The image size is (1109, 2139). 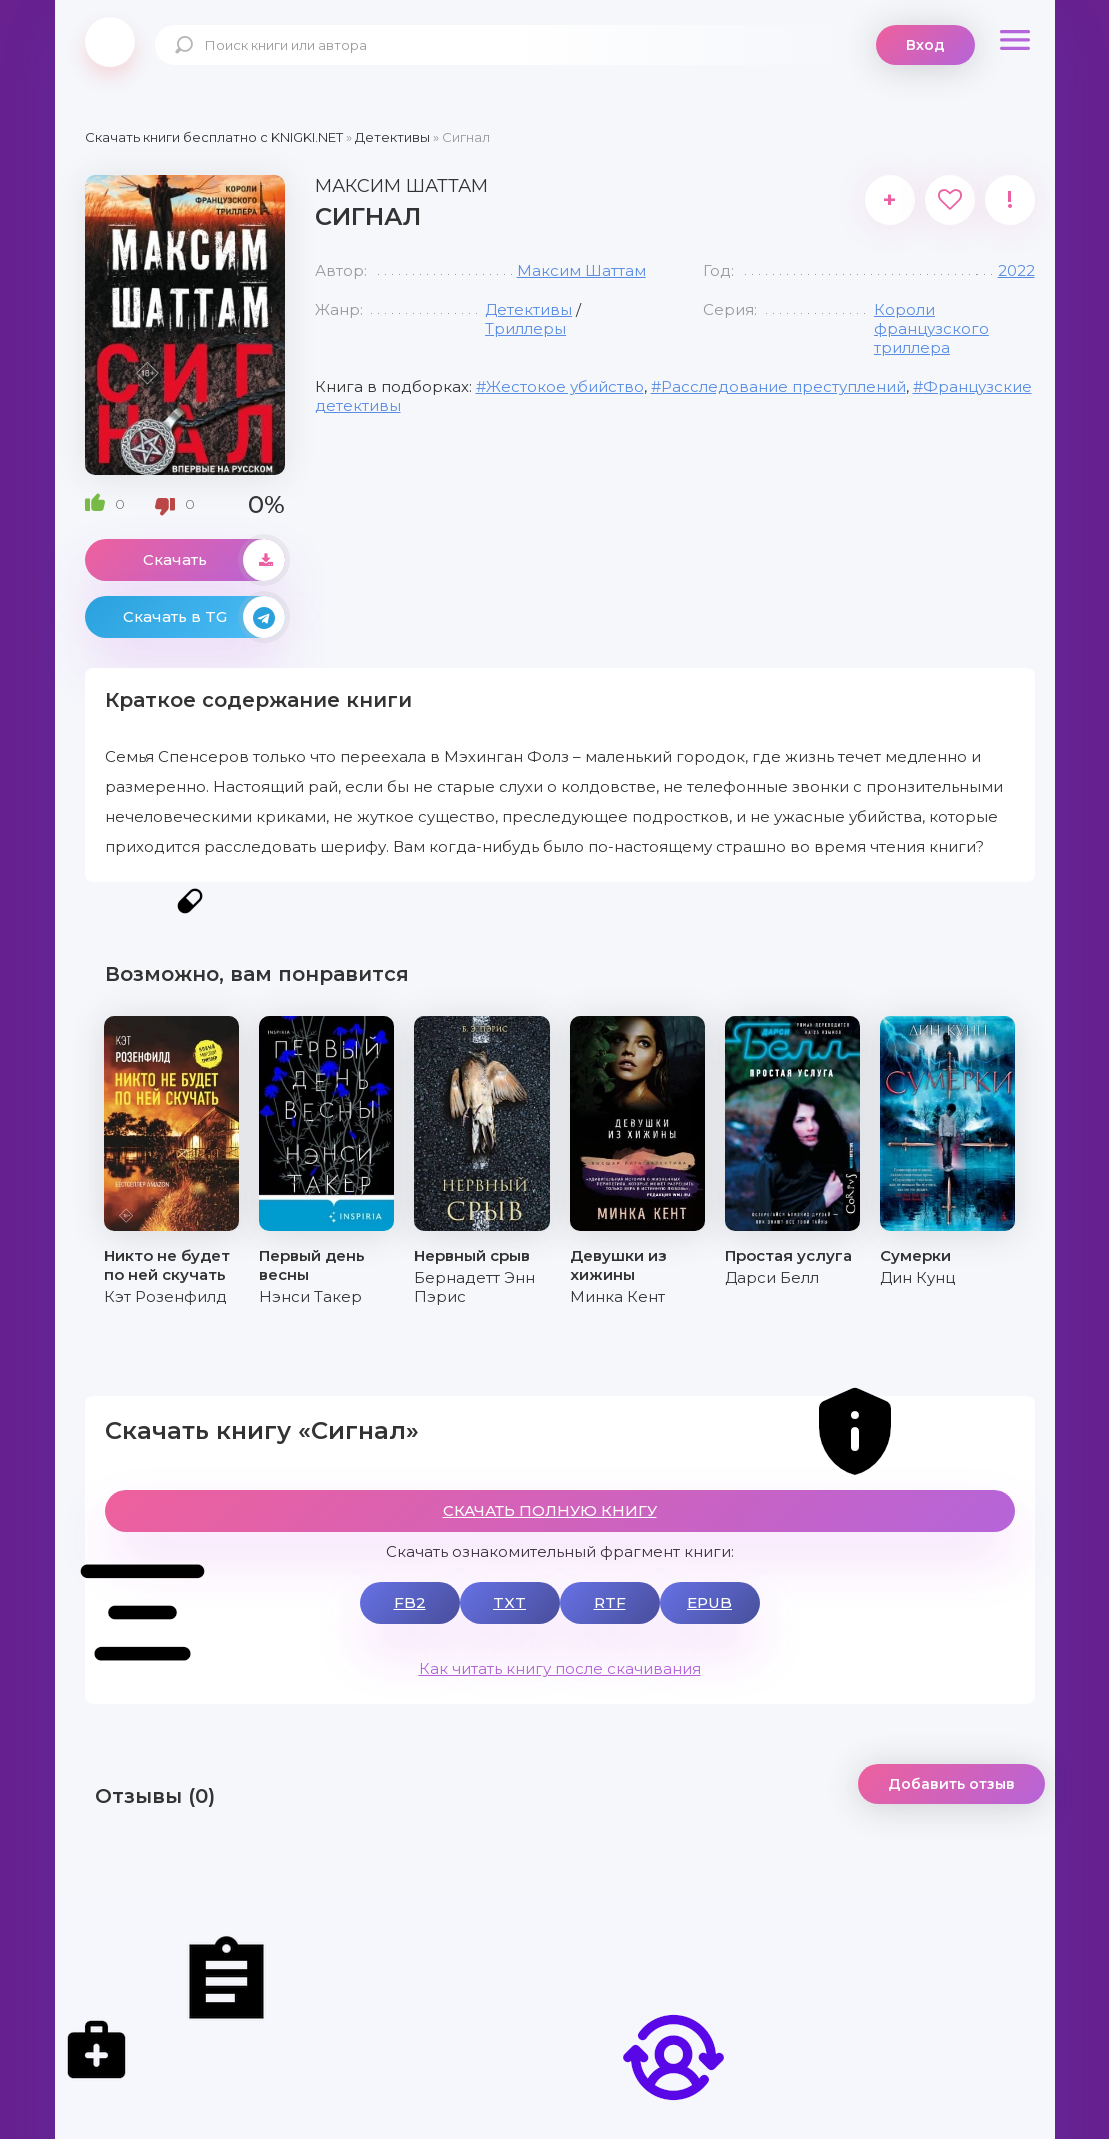 I want to click on view privacy policy or settings, so click(x=855, y=1431).